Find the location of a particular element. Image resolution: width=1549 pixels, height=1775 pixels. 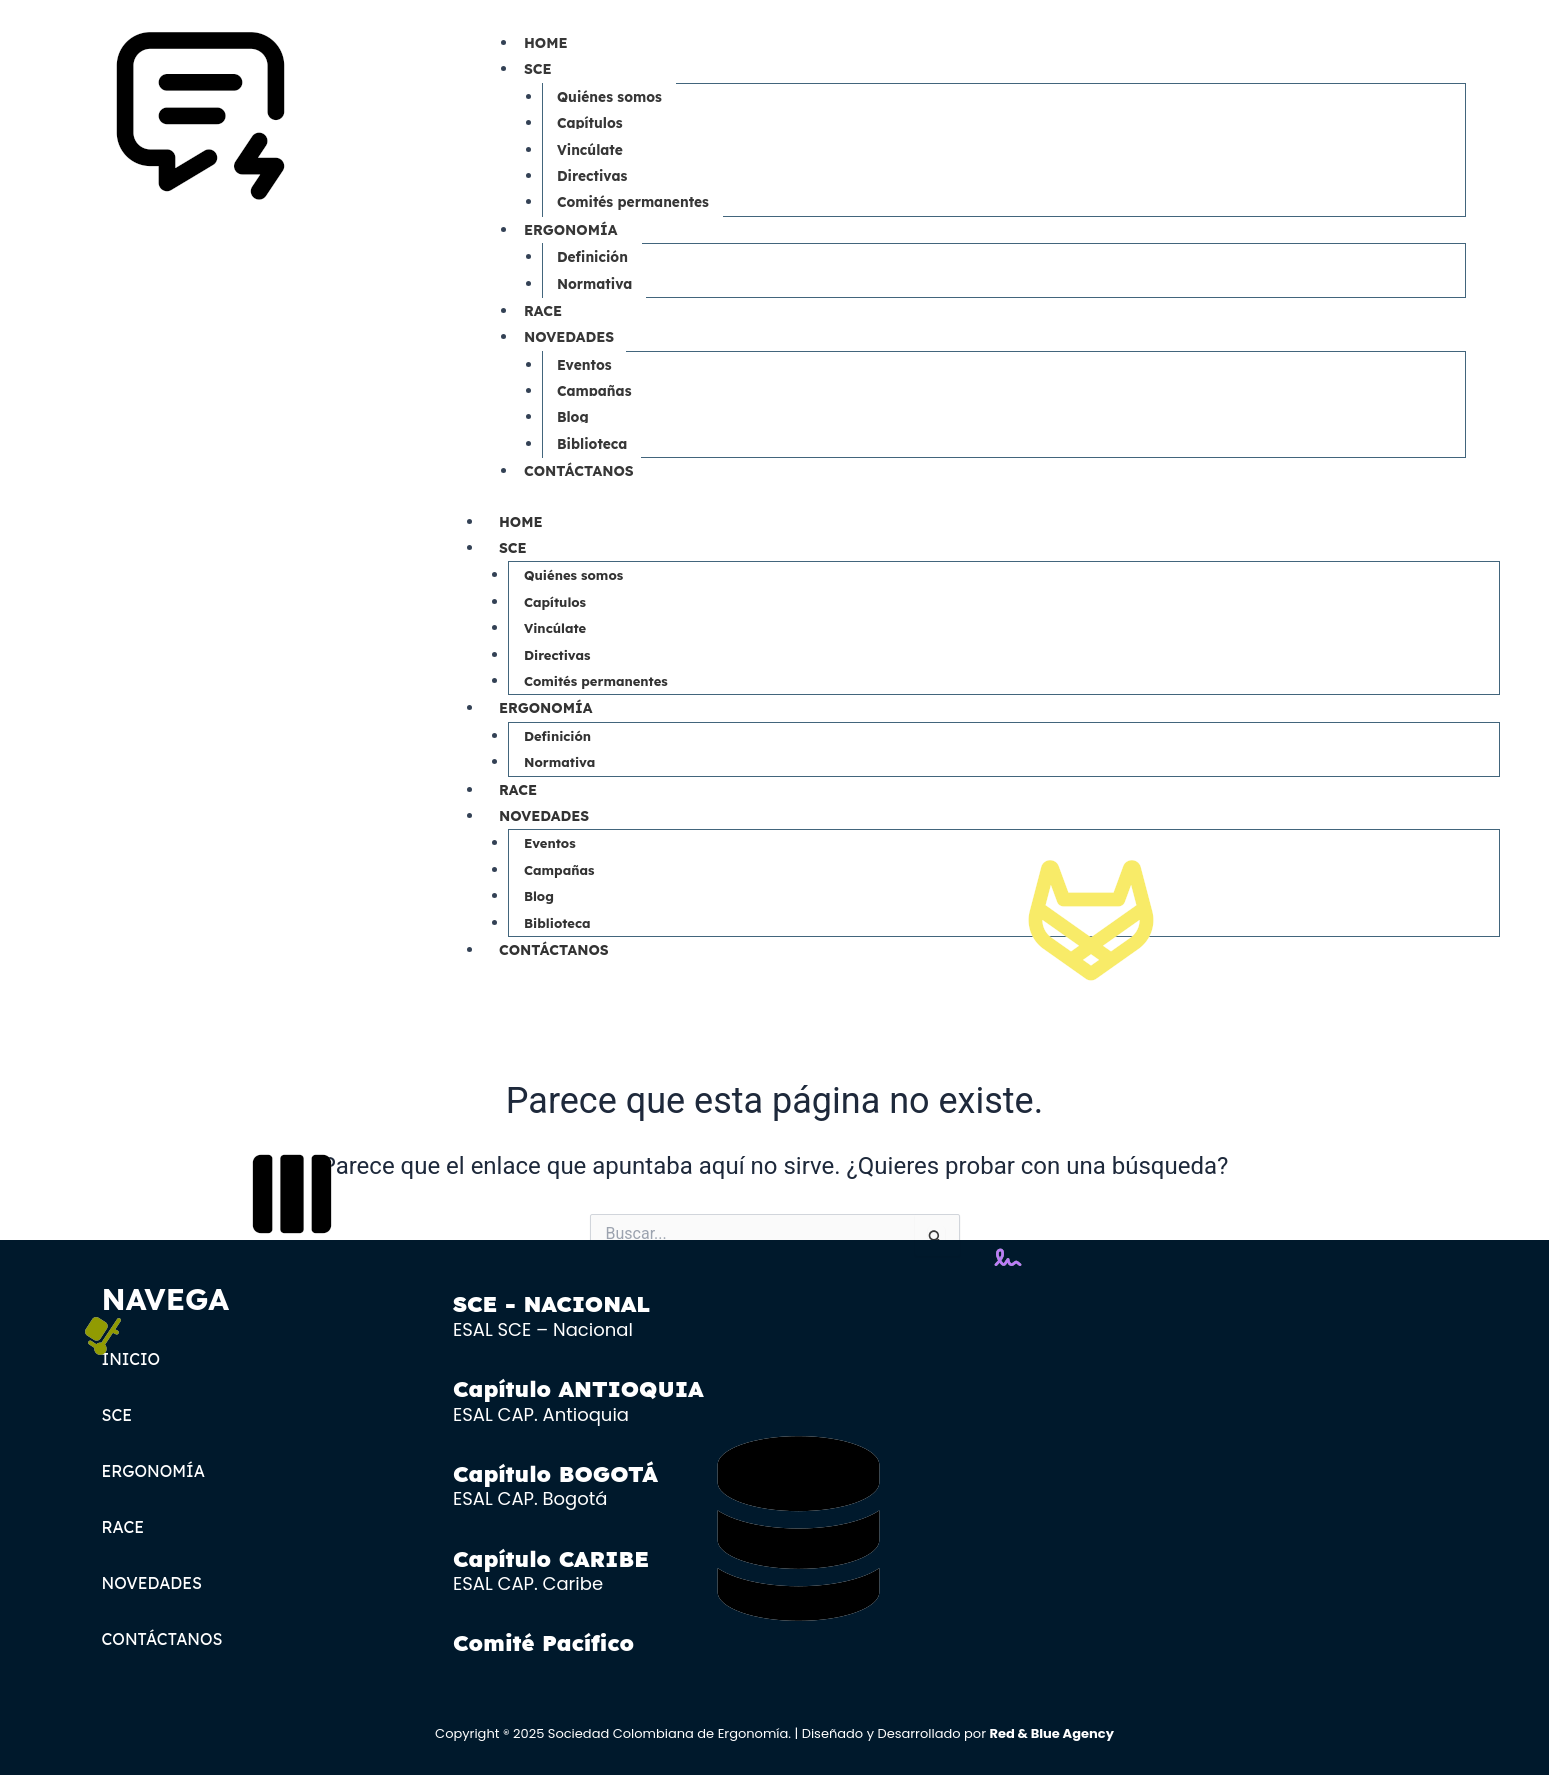

view your shopping cart is located at coordinates (102, 1334).